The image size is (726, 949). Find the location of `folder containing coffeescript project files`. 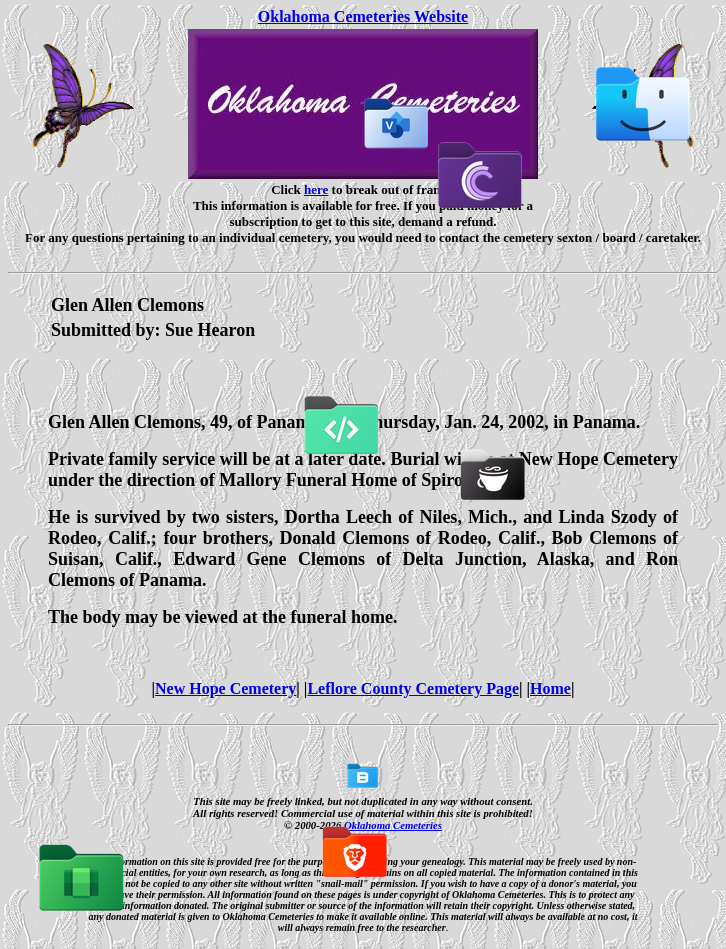

folder containing coffeescript project files is located at coordinates (492, 476).